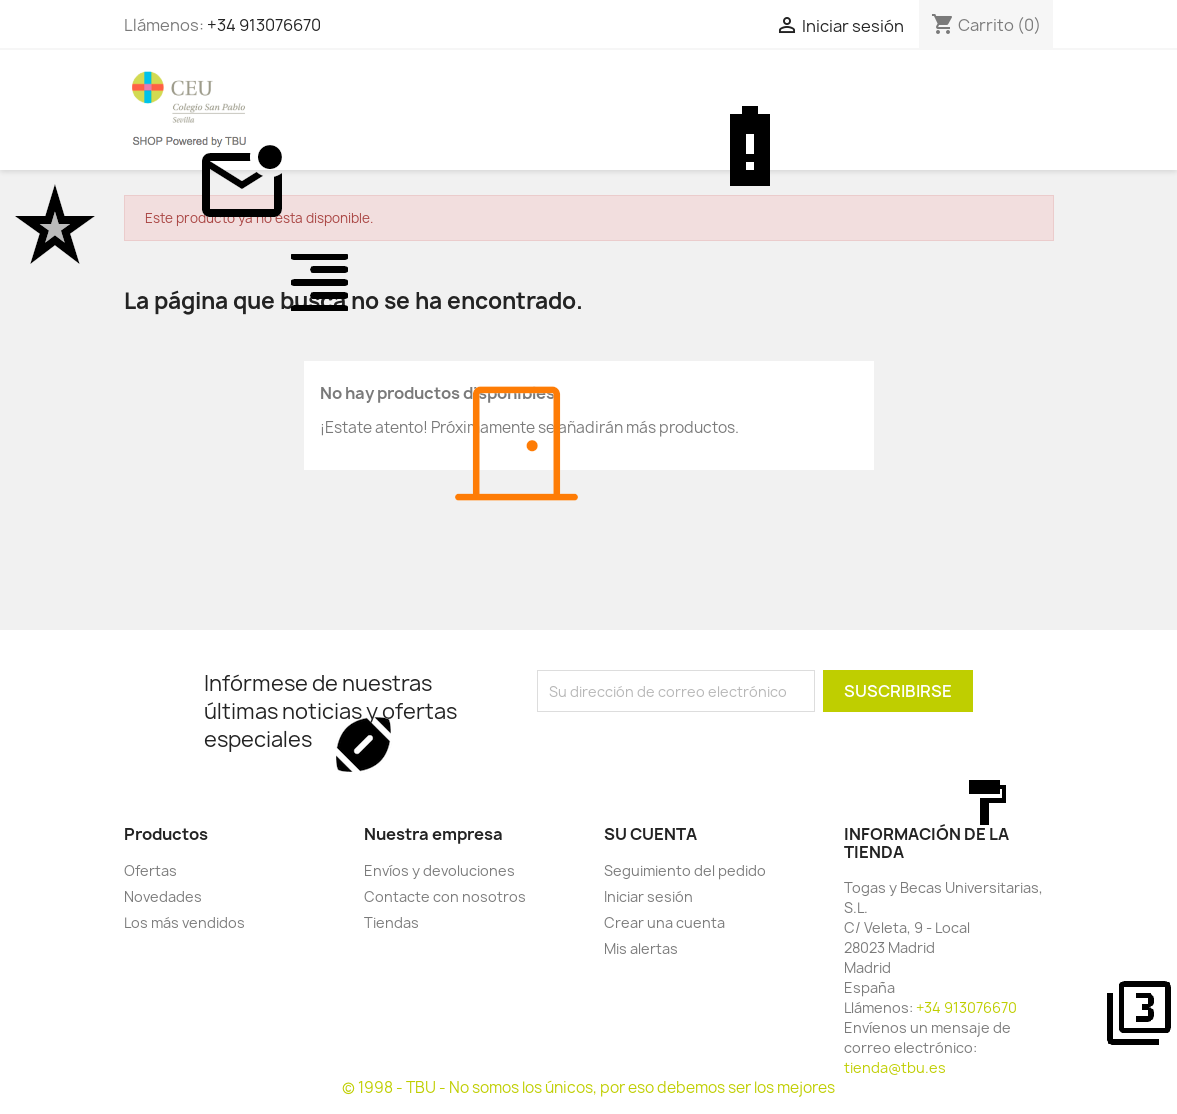  I want to click on indicates an unread email in your inbox, so click(242, 185).